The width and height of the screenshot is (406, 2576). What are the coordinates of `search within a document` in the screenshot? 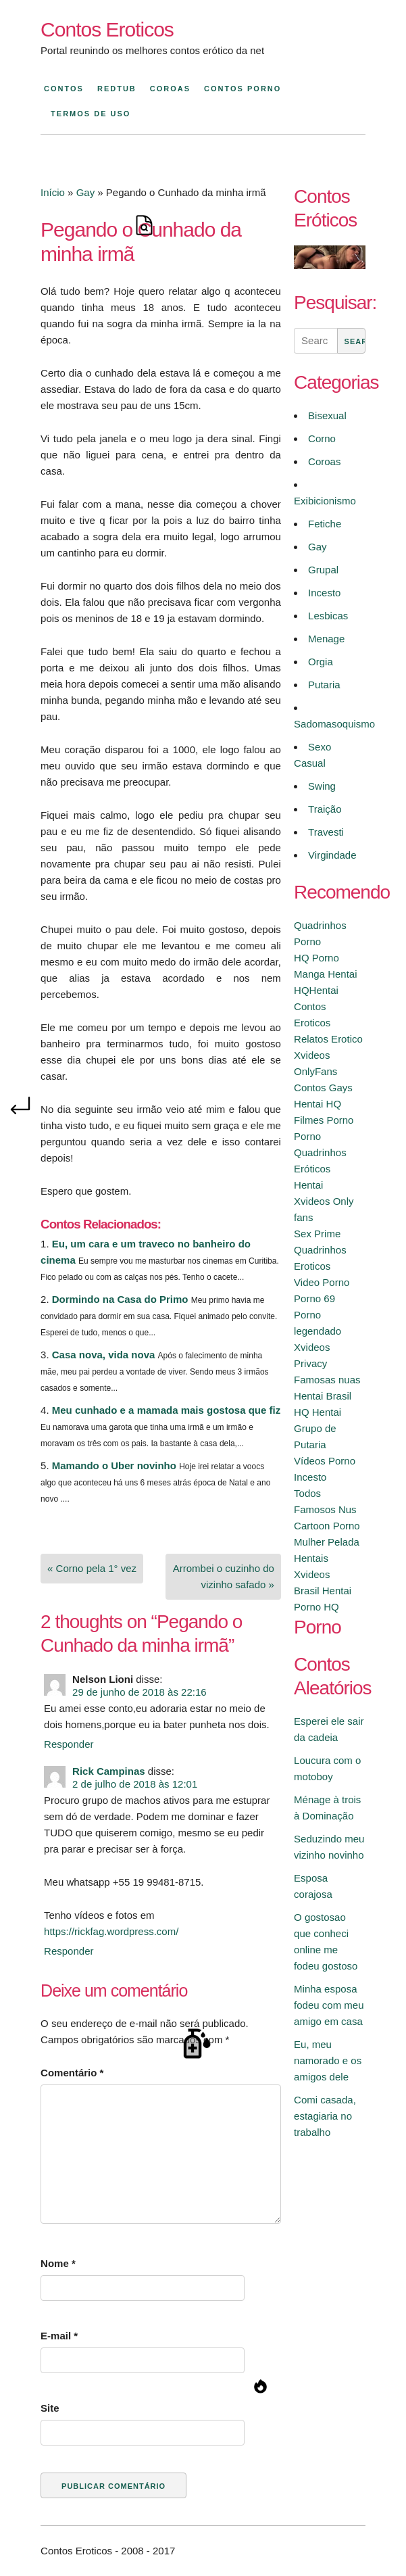 It's located at (144, 225).